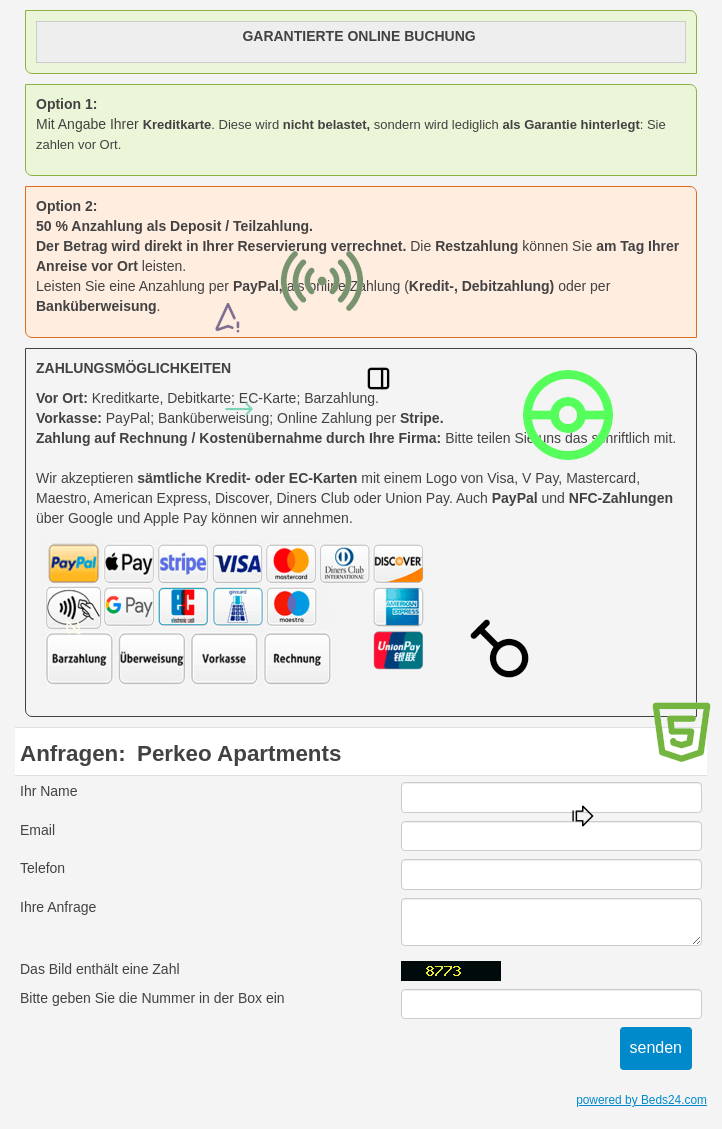 The width and height of the screenshot is (722, 1129). What do you see at coordinates (378, 378) in the screenshot?
I see `toggle right sidebar panel` at bounding box center [378, 378].